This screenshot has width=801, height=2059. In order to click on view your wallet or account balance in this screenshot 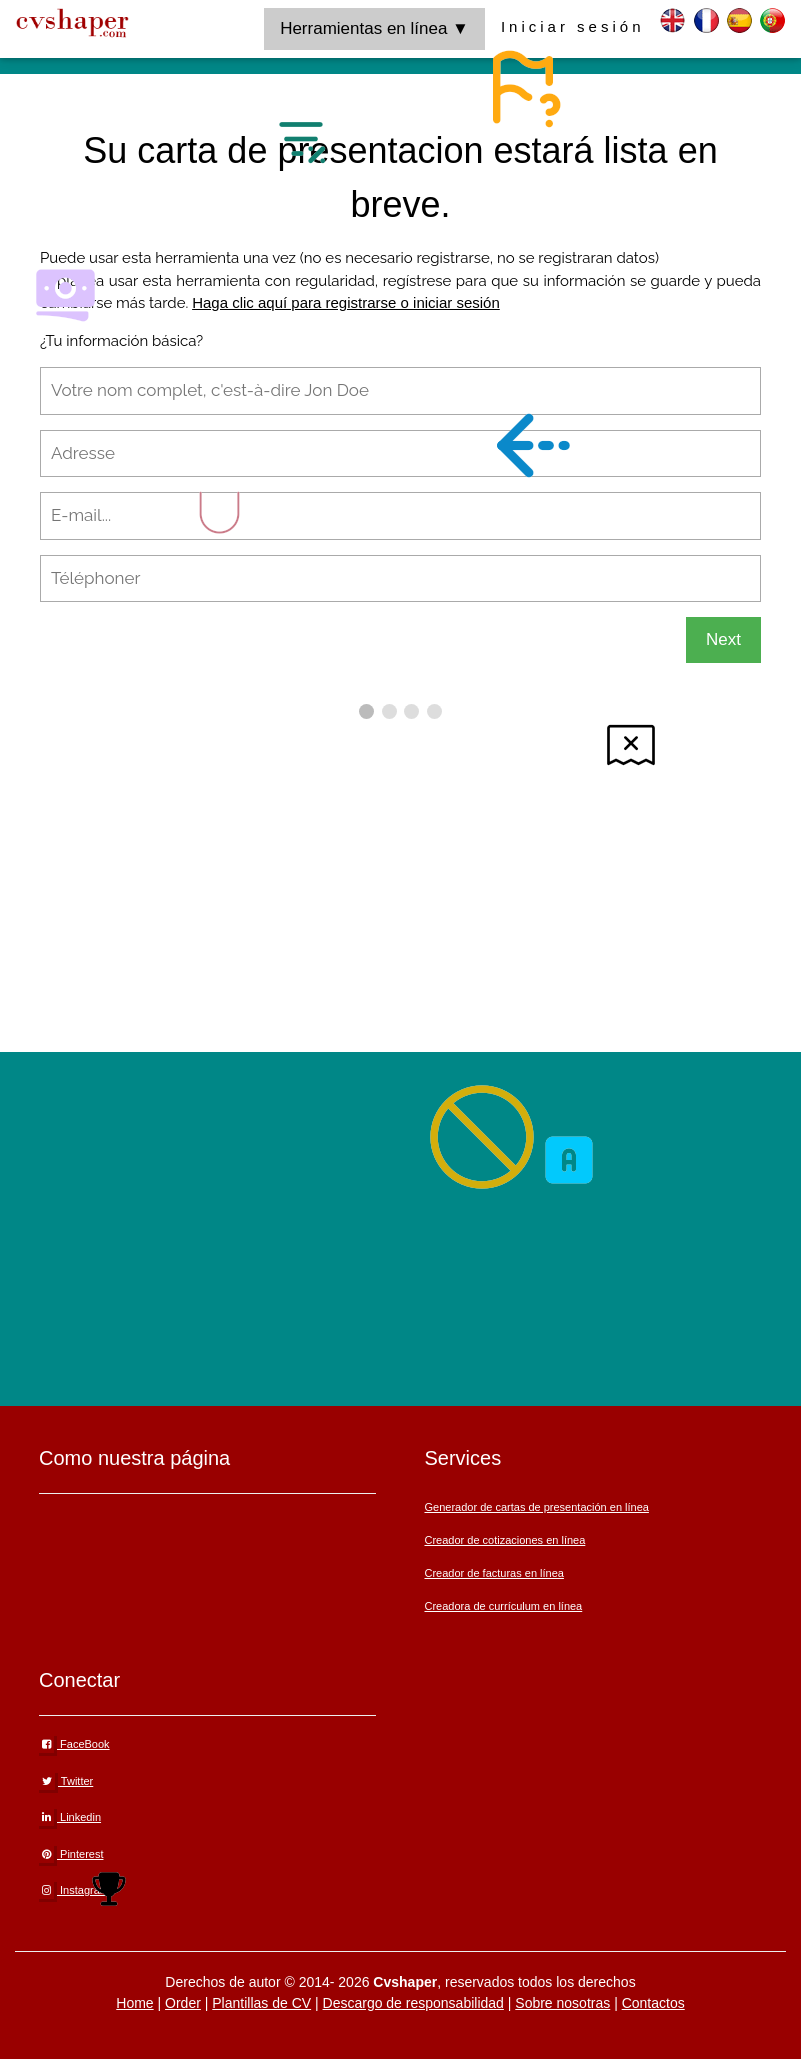, I will do `click(65, 294)`.